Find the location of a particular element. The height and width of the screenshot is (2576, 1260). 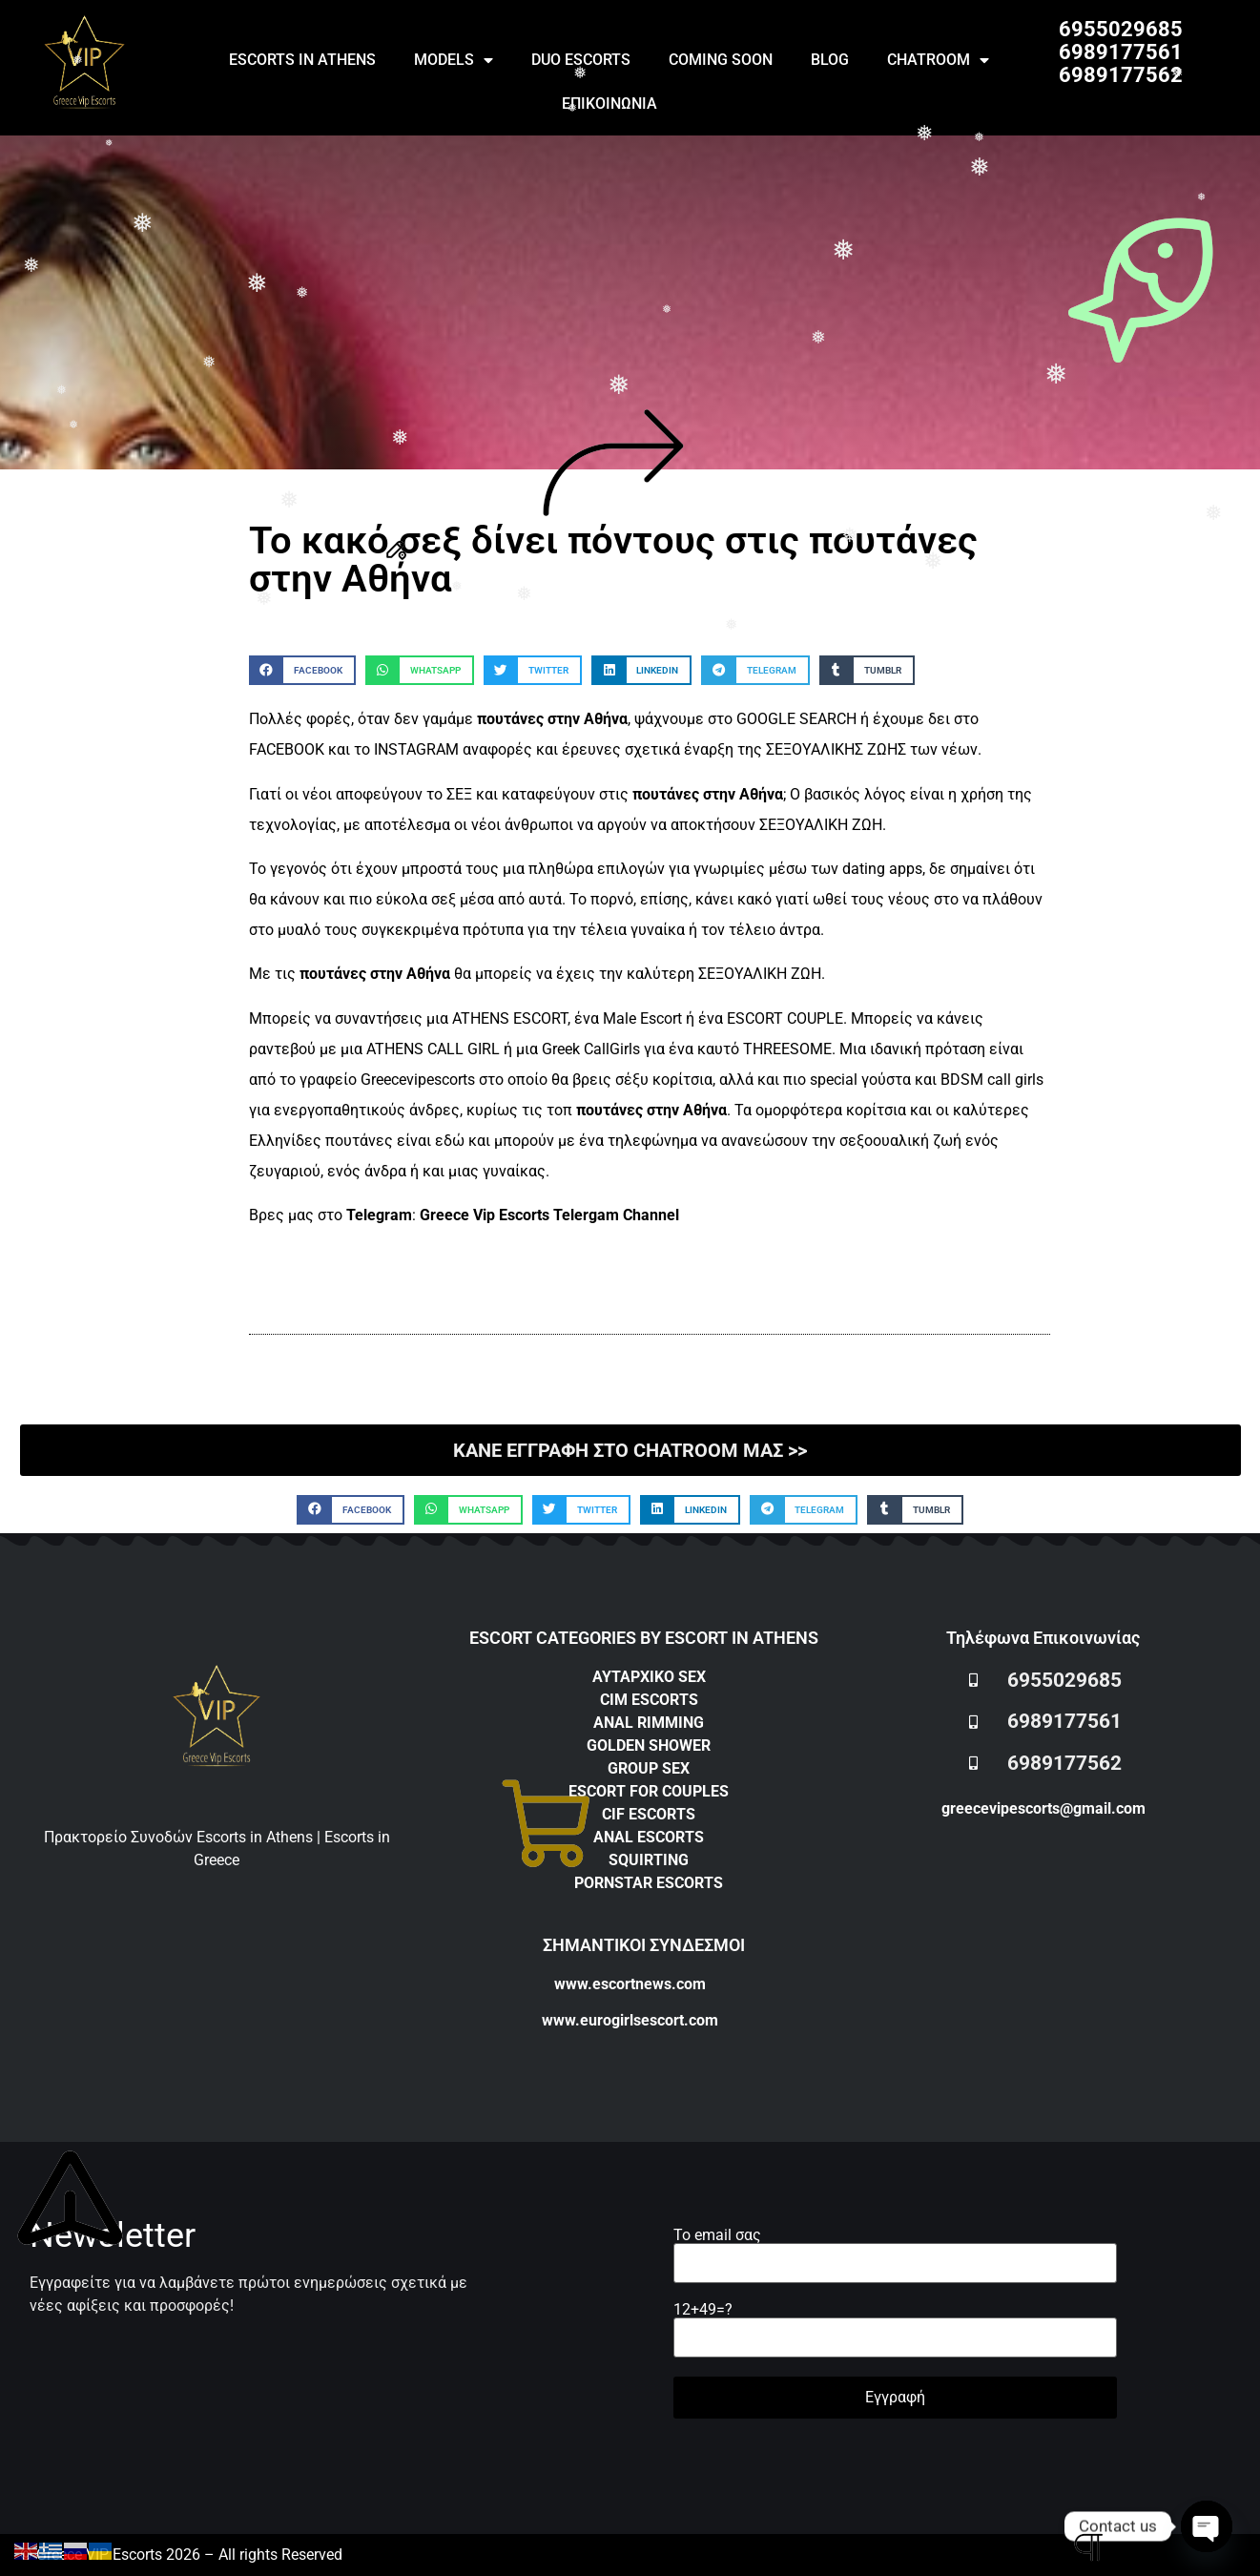

send a message or email is located at coordinates (70, 2199).